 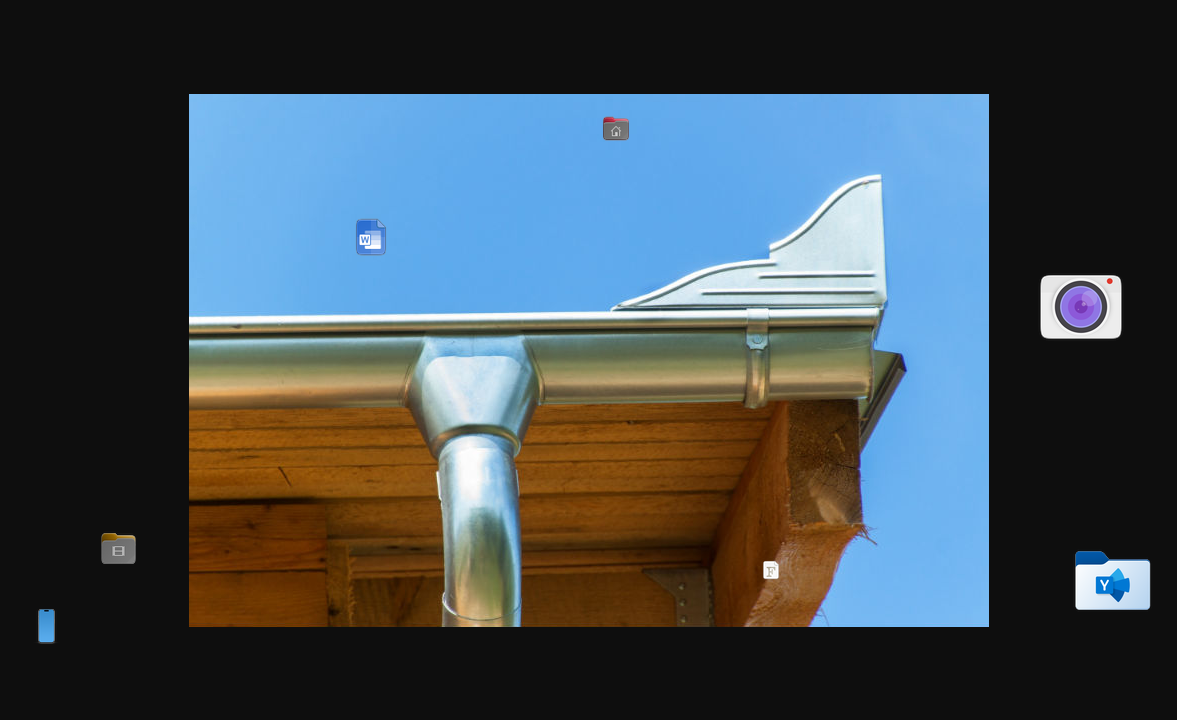 I want to click on open folder containing Microsoft Yammer files, so click(x=1112, y=582).